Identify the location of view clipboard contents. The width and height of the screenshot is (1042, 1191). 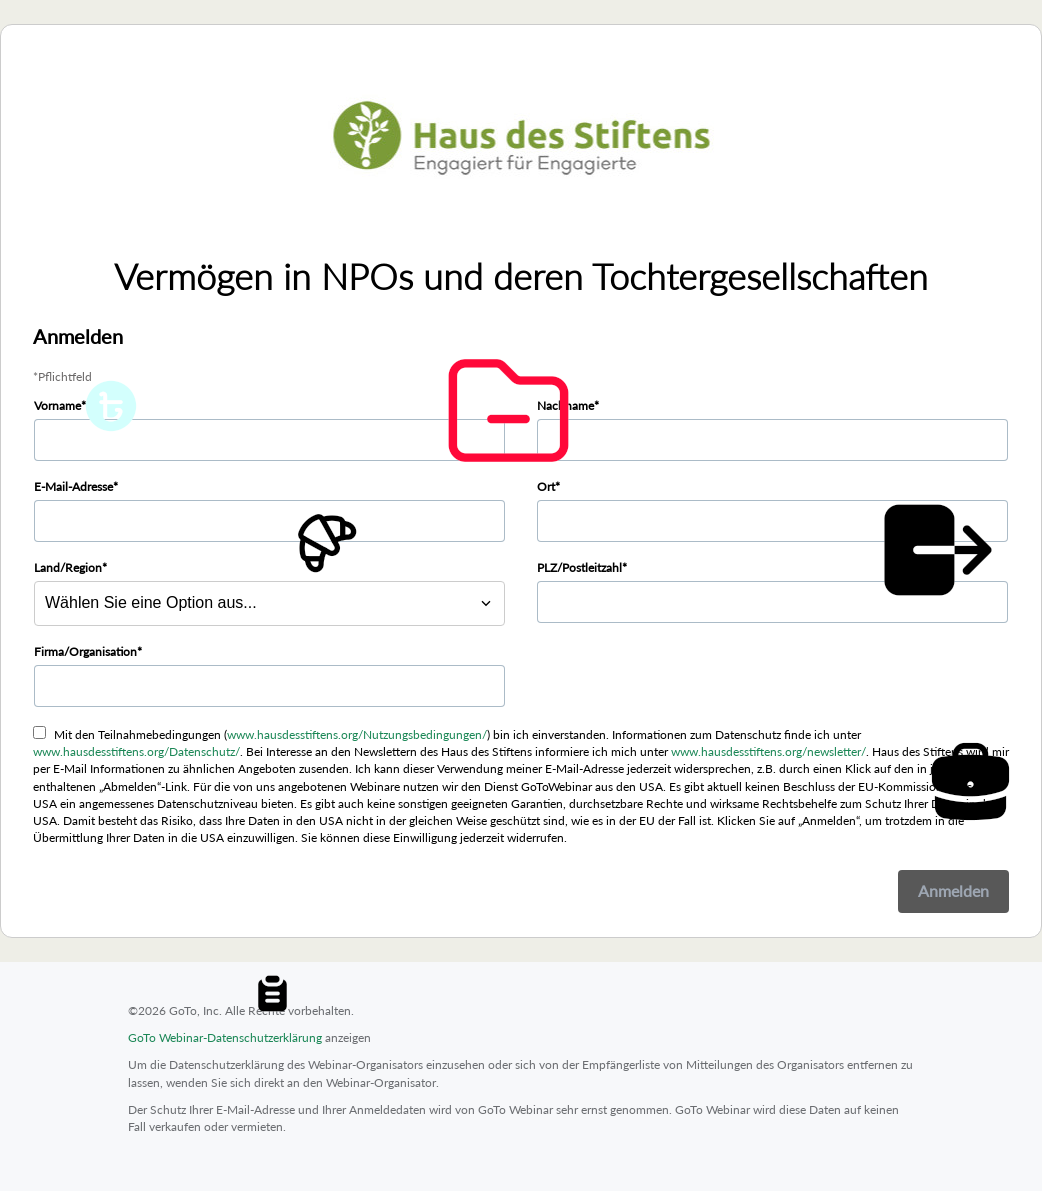
(272, 993).